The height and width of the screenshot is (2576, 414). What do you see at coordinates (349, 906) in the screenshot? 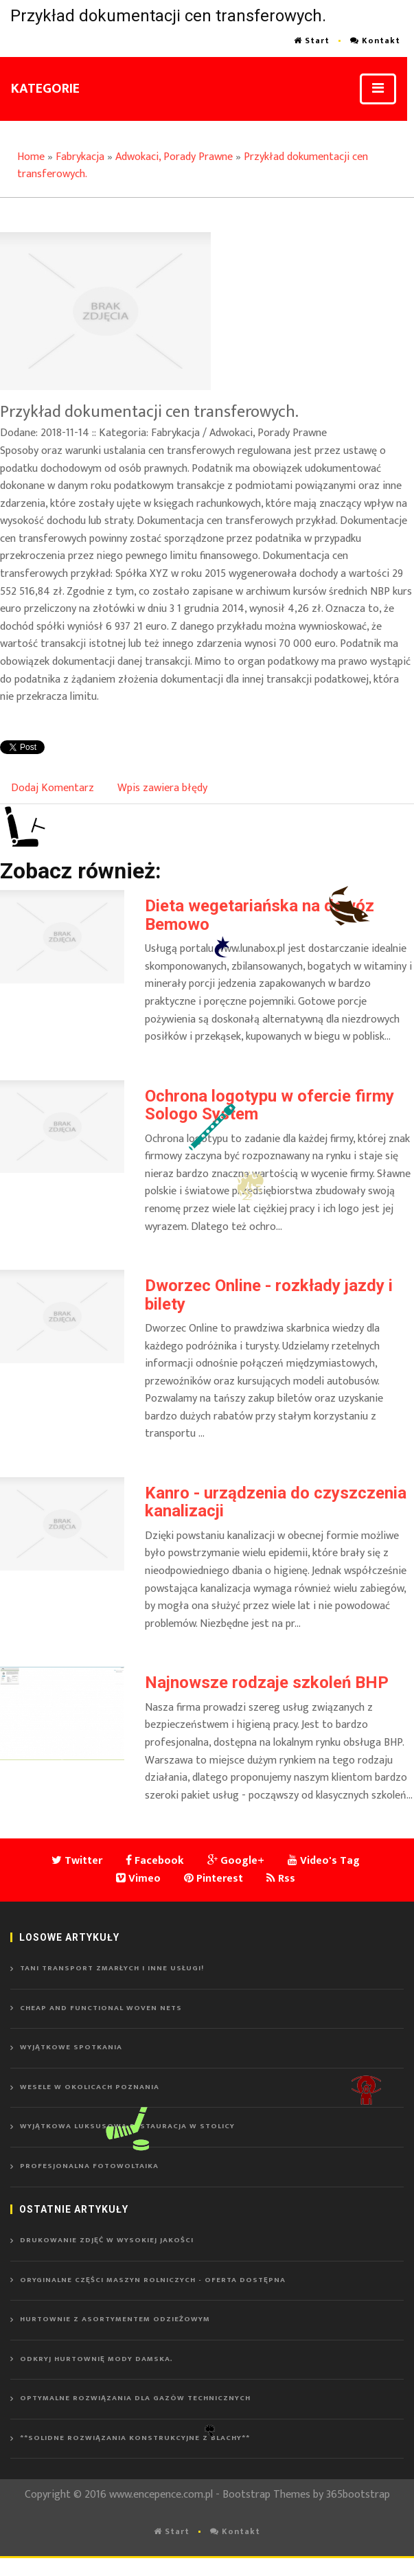
I see `select salmon as an ingredient` at bounding box center [349, 906].